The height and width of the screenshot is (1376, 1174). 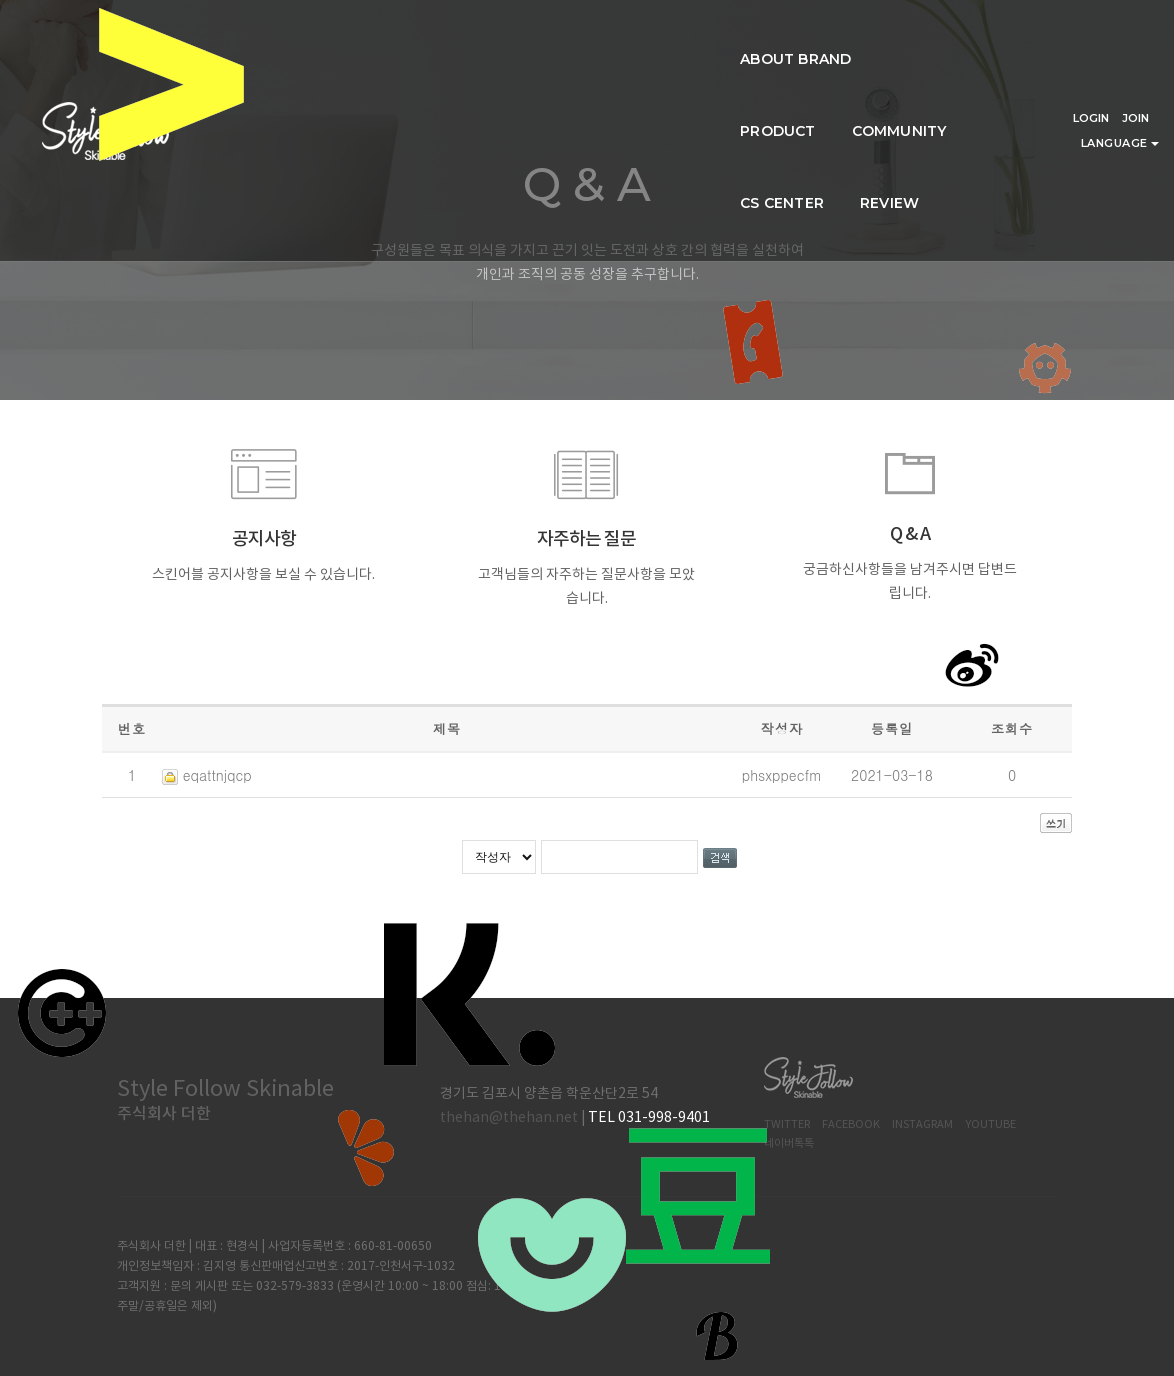 I want to click on open weibo app, so click(x=972, y=667).